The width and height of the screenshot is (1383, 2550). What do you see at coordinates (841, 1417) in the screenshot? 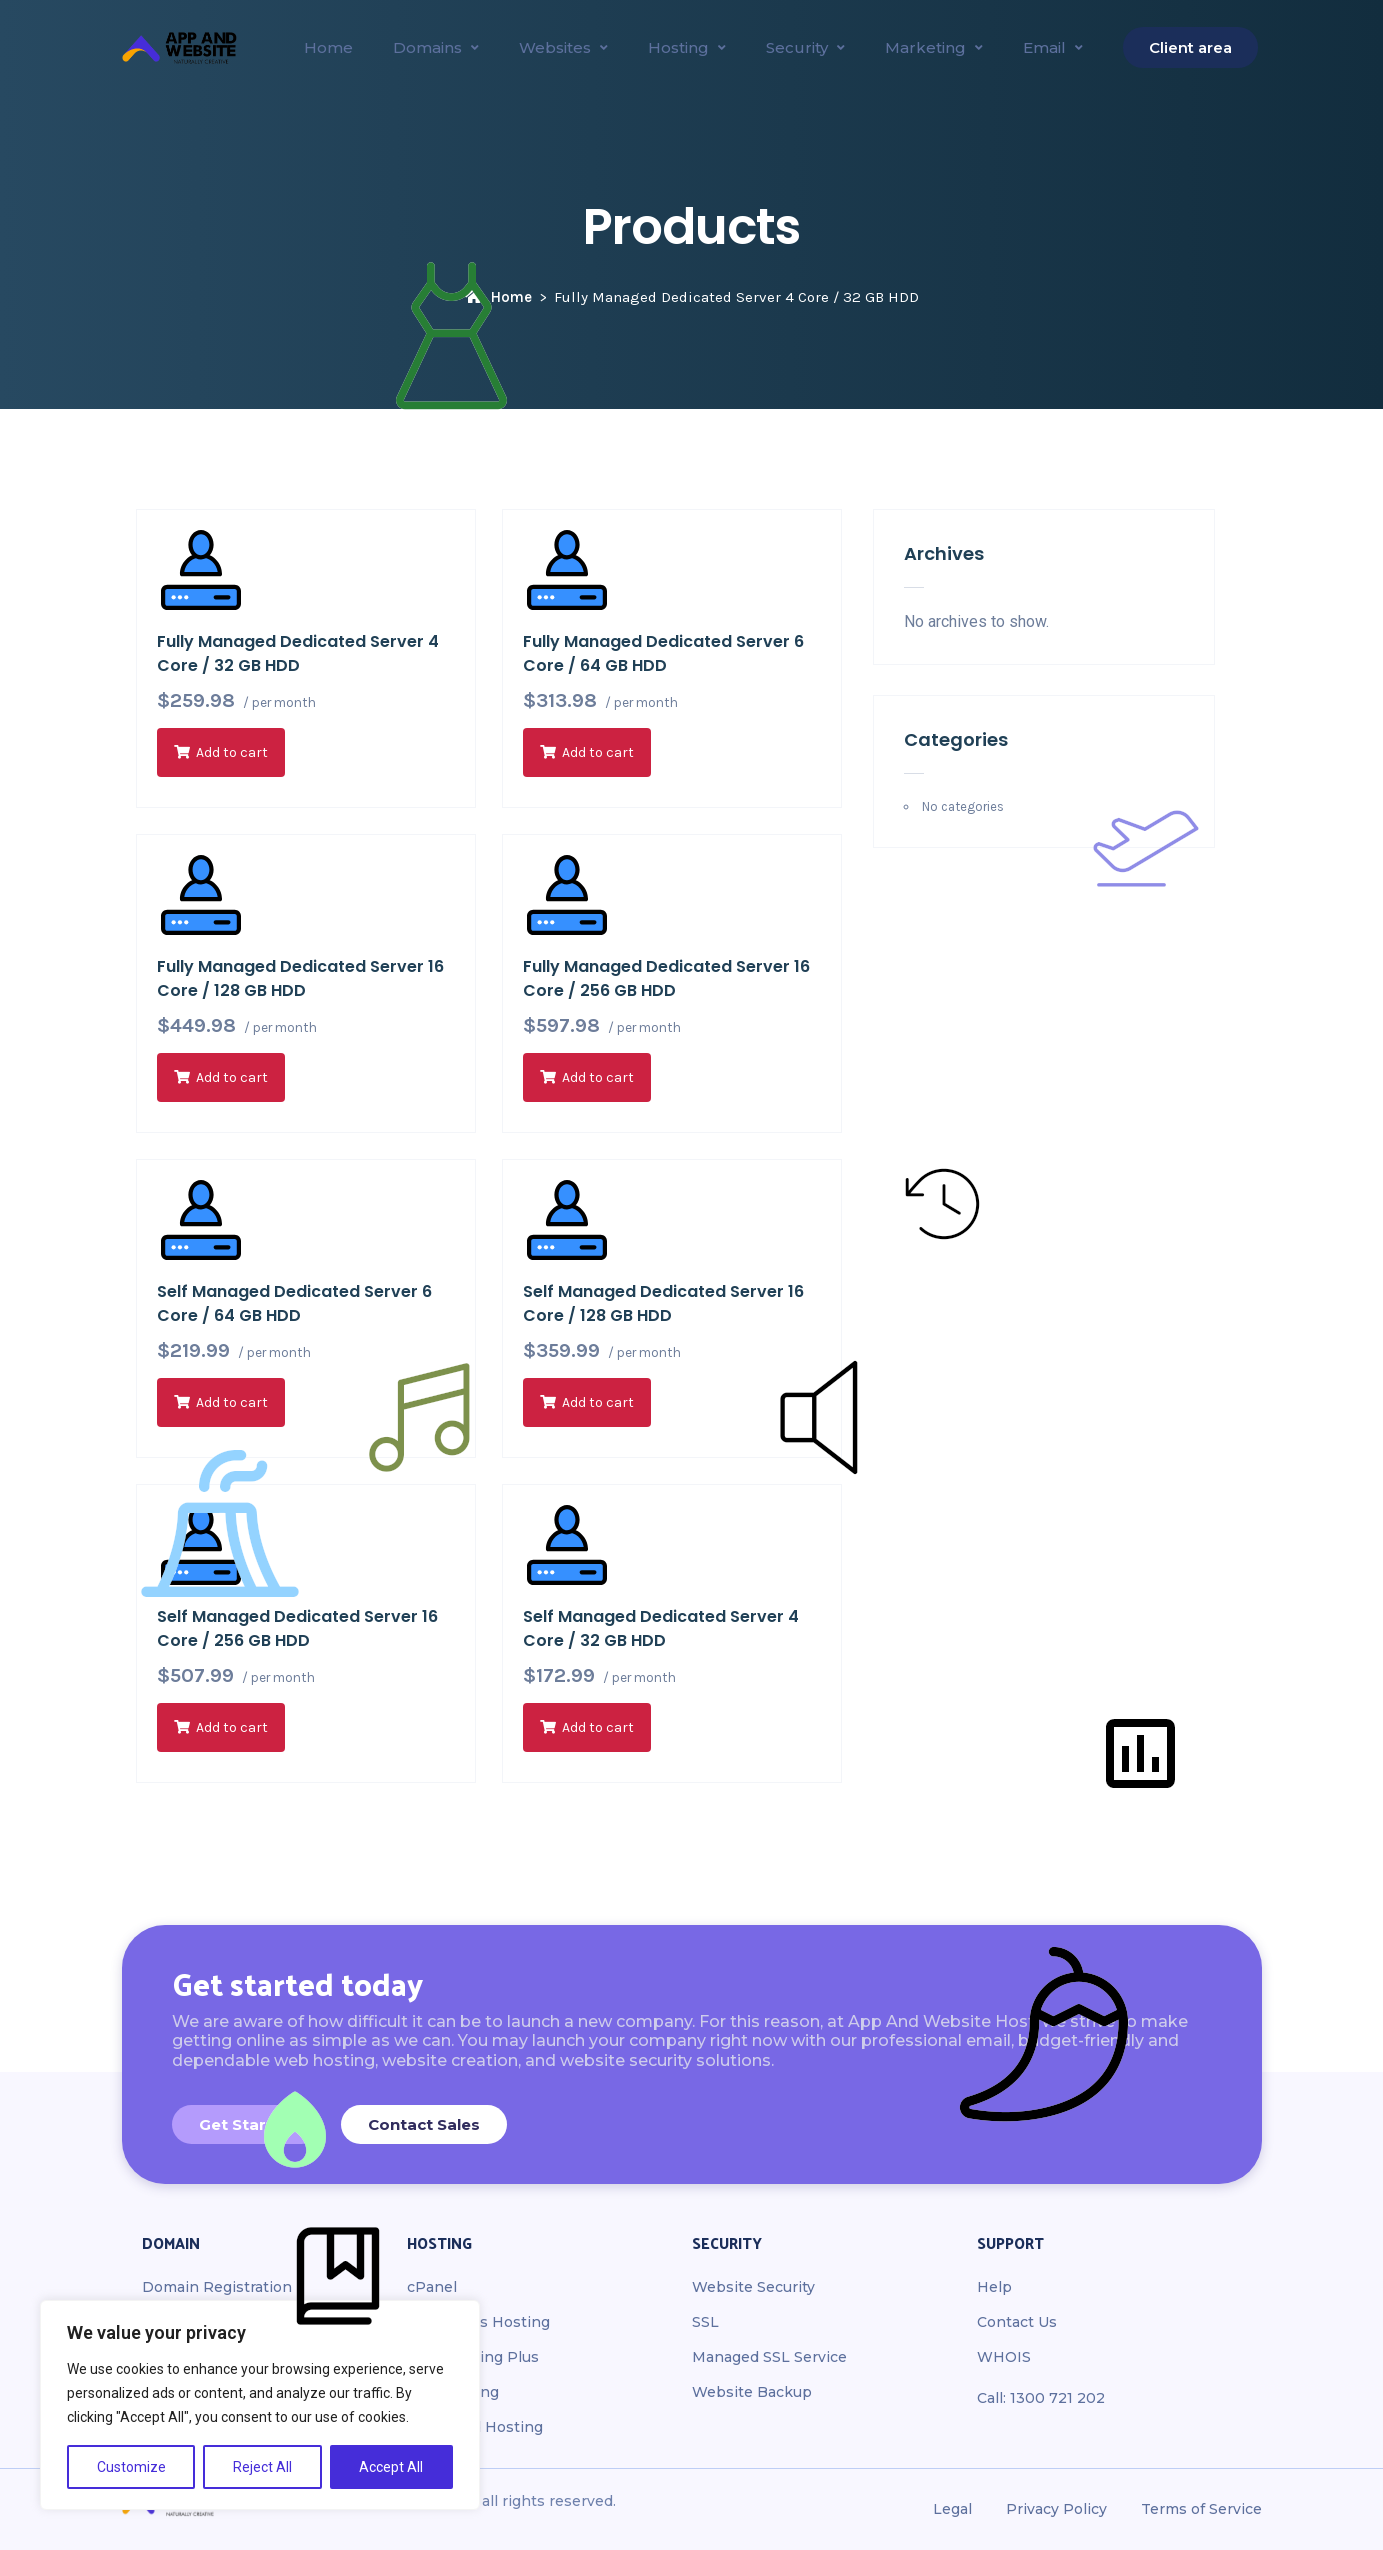
I see `speaker with no audio output` at bounding box center [841, 1417].